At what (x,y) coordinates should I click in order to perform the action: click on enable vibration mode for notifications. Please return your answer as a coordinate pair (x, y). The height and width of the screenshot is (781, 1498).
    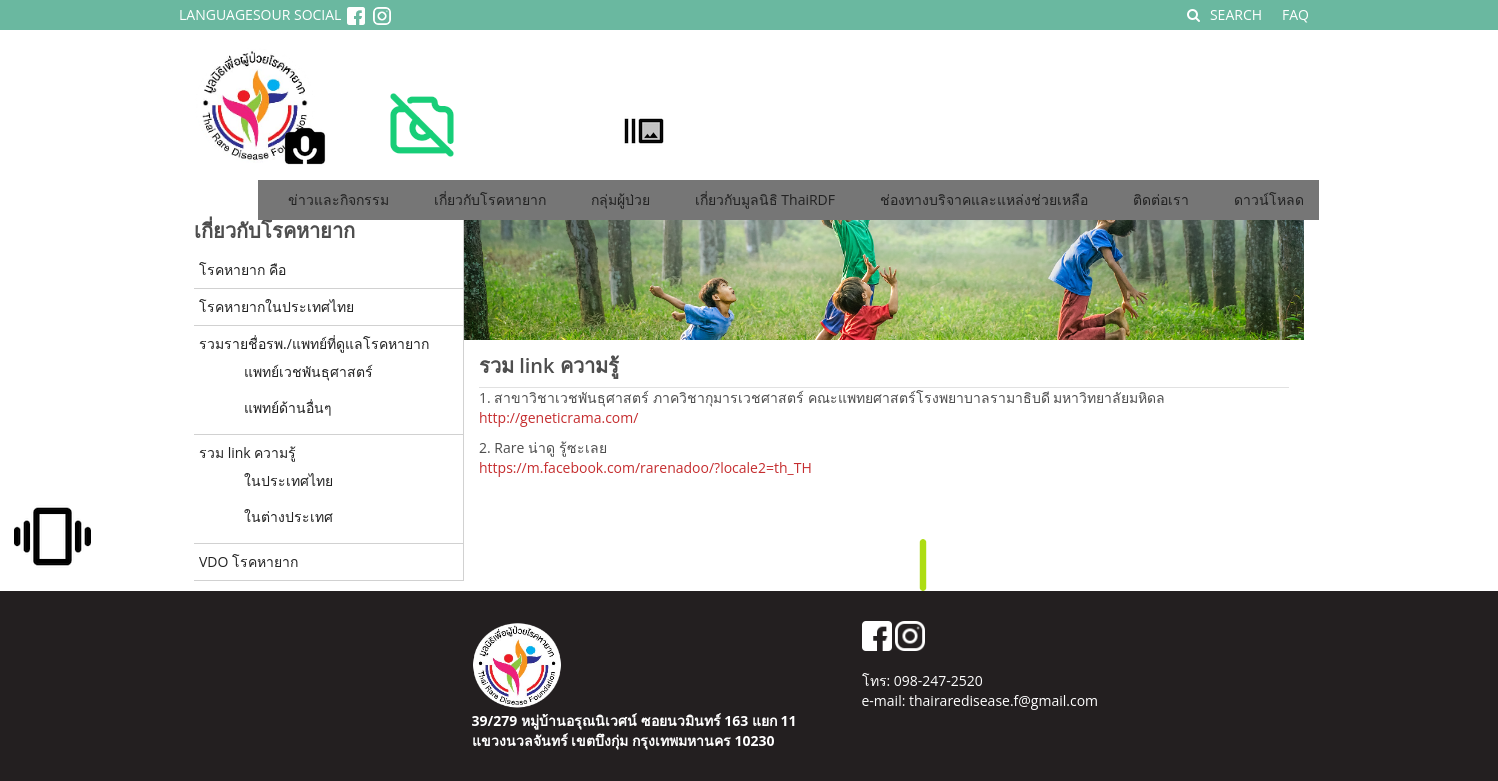
    Looking at the image, I should click on (52, 536).